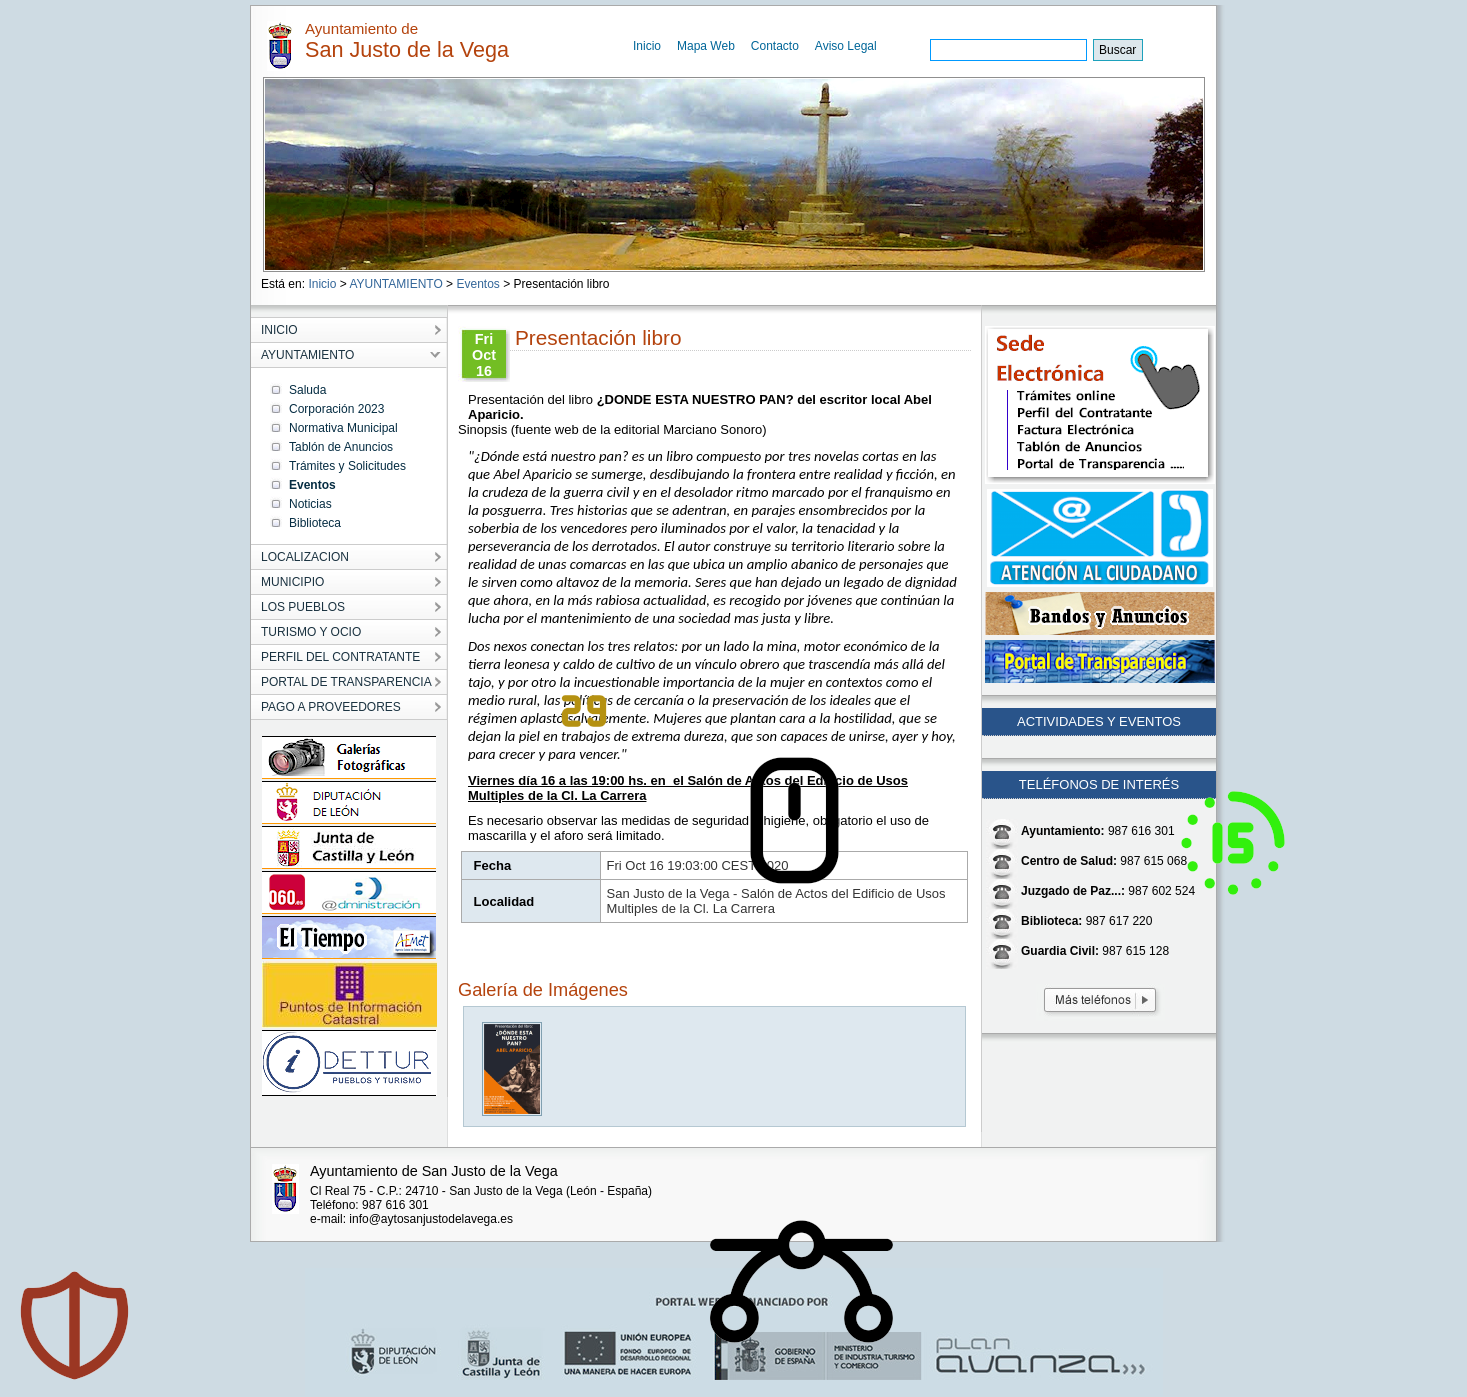 The height and width of the screenshot is (1397, 1467). What do you see at coordinates (584, 711) in the screenshot?
I see `indicates day 29 on a calendar or date picker` at bounding box center [584, 711].